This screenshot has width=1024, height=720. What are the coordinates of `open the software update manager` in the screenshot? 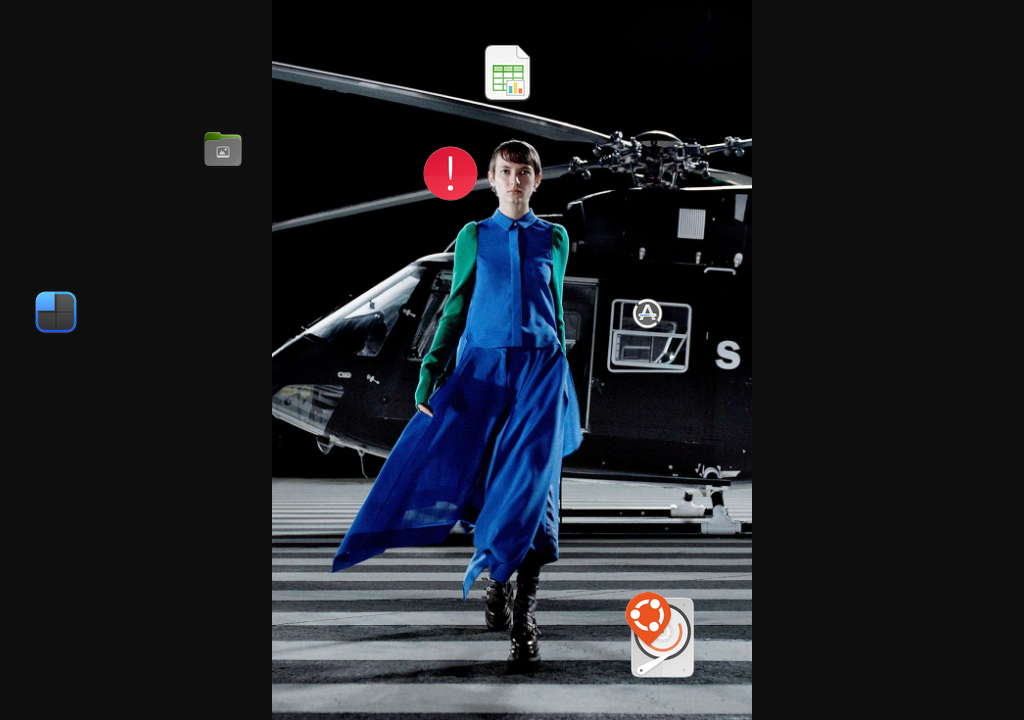 It's located at (647, 313).